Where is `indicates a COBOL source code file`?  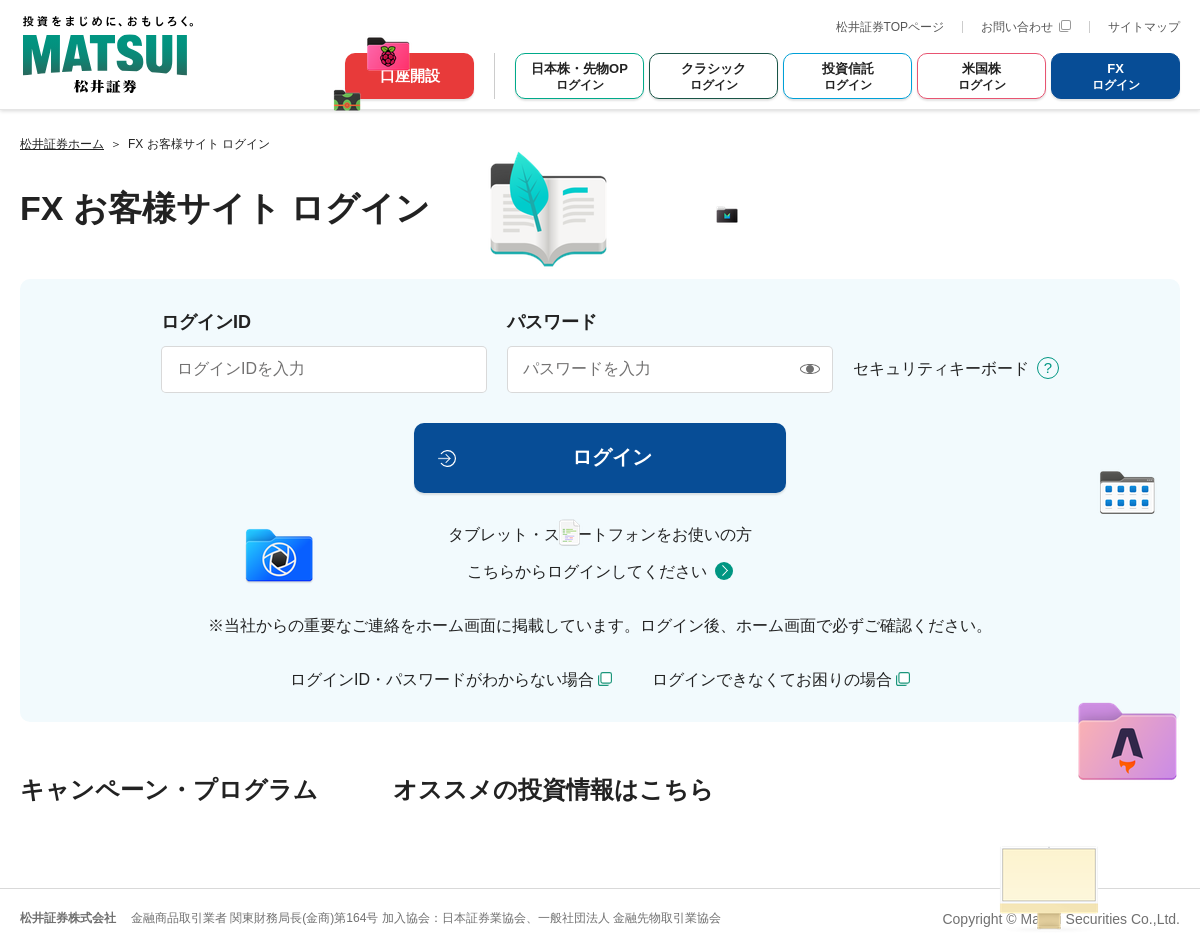 indicates a COBOL source code file is located at coordinates (569, 532).